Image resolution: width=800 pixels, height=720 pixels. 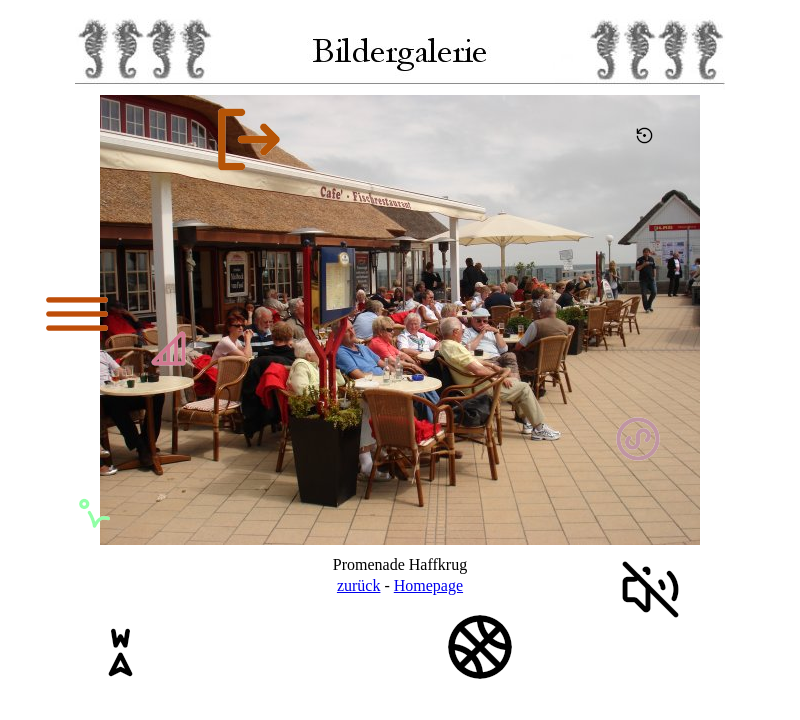 What do you see at coordinates (94, 512) in the screenshot?
I see `undo or go back to previous state` at bounding box center [94, 512].